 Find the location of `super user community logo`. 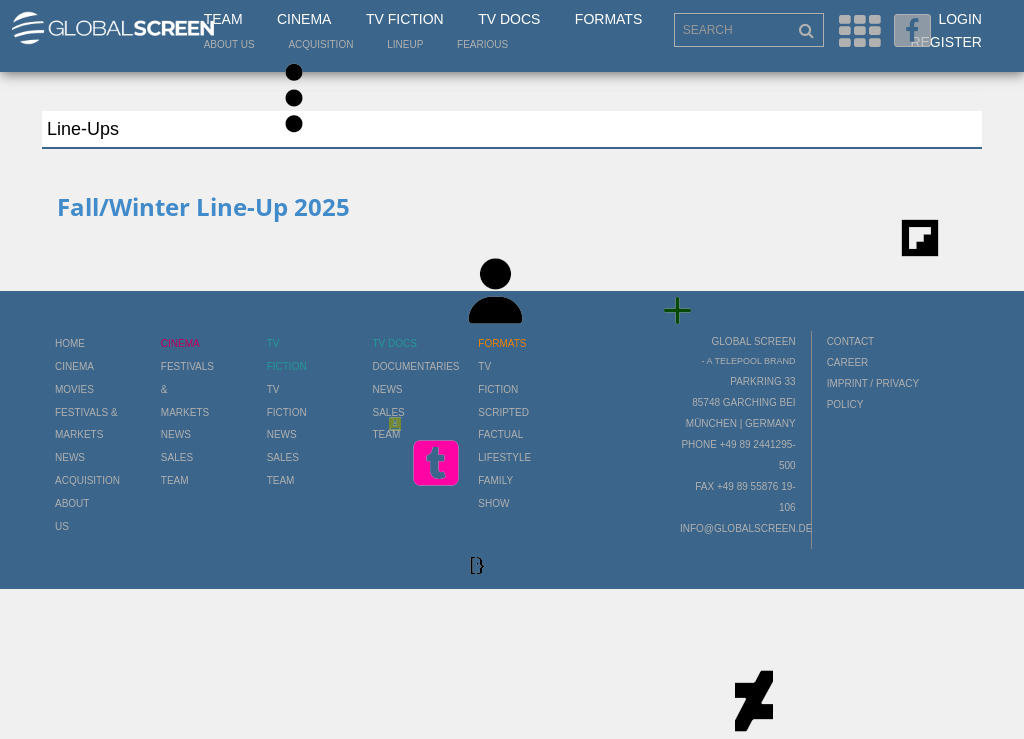

super user community logo is located at coordinates (477, 565).